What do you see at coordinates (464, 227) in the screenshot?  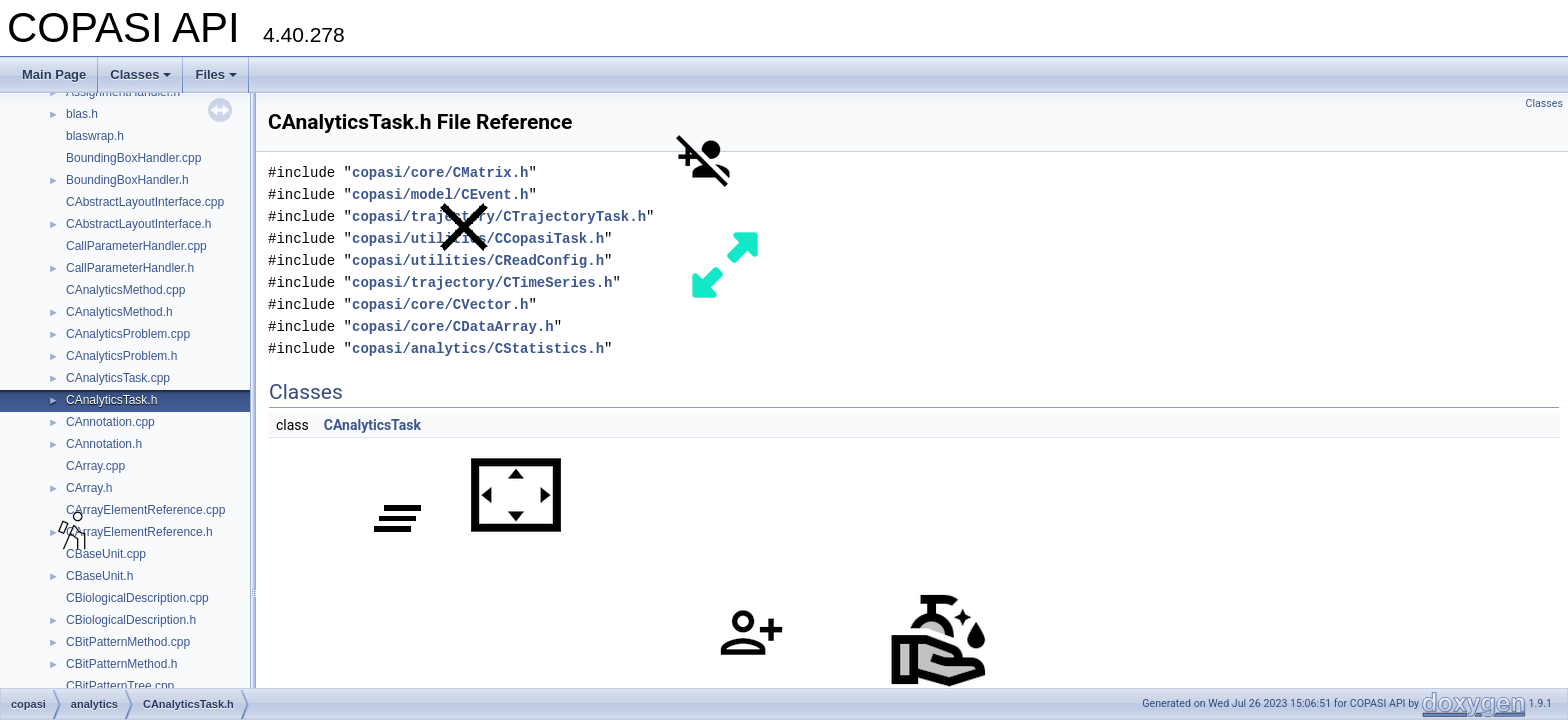 I see `close the current window or dialog` at bounding box center [464, 227].